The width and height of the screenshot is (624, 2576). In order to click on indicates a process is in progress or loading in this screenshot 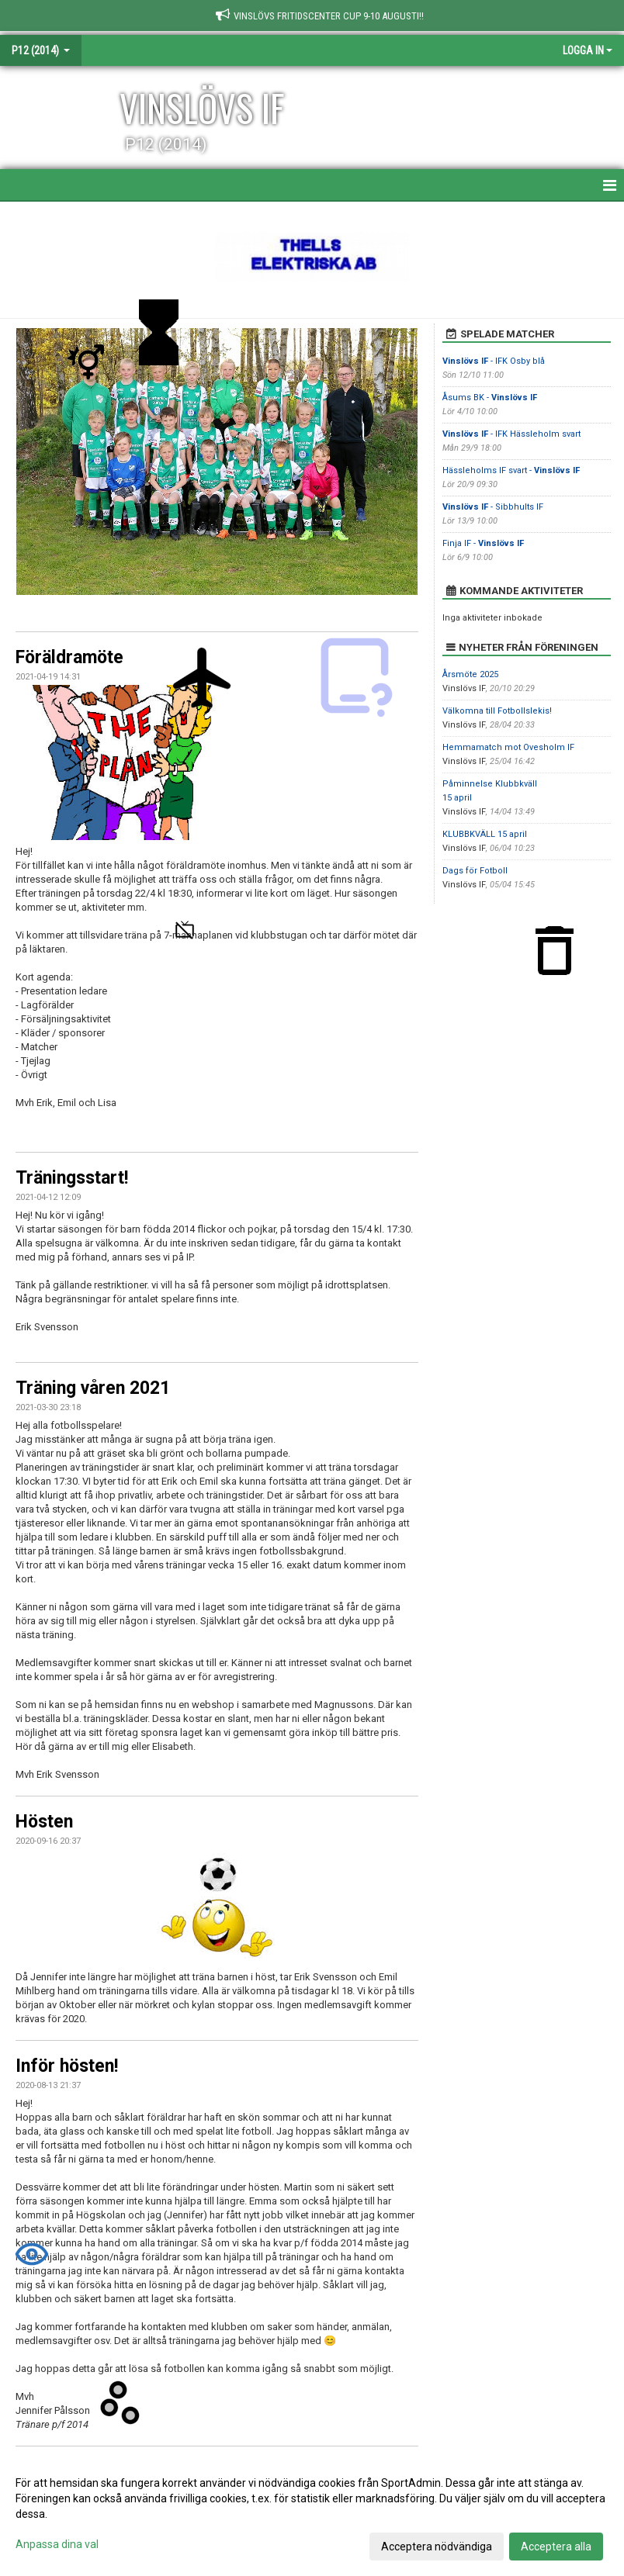, I will do `click(158, 332)`.